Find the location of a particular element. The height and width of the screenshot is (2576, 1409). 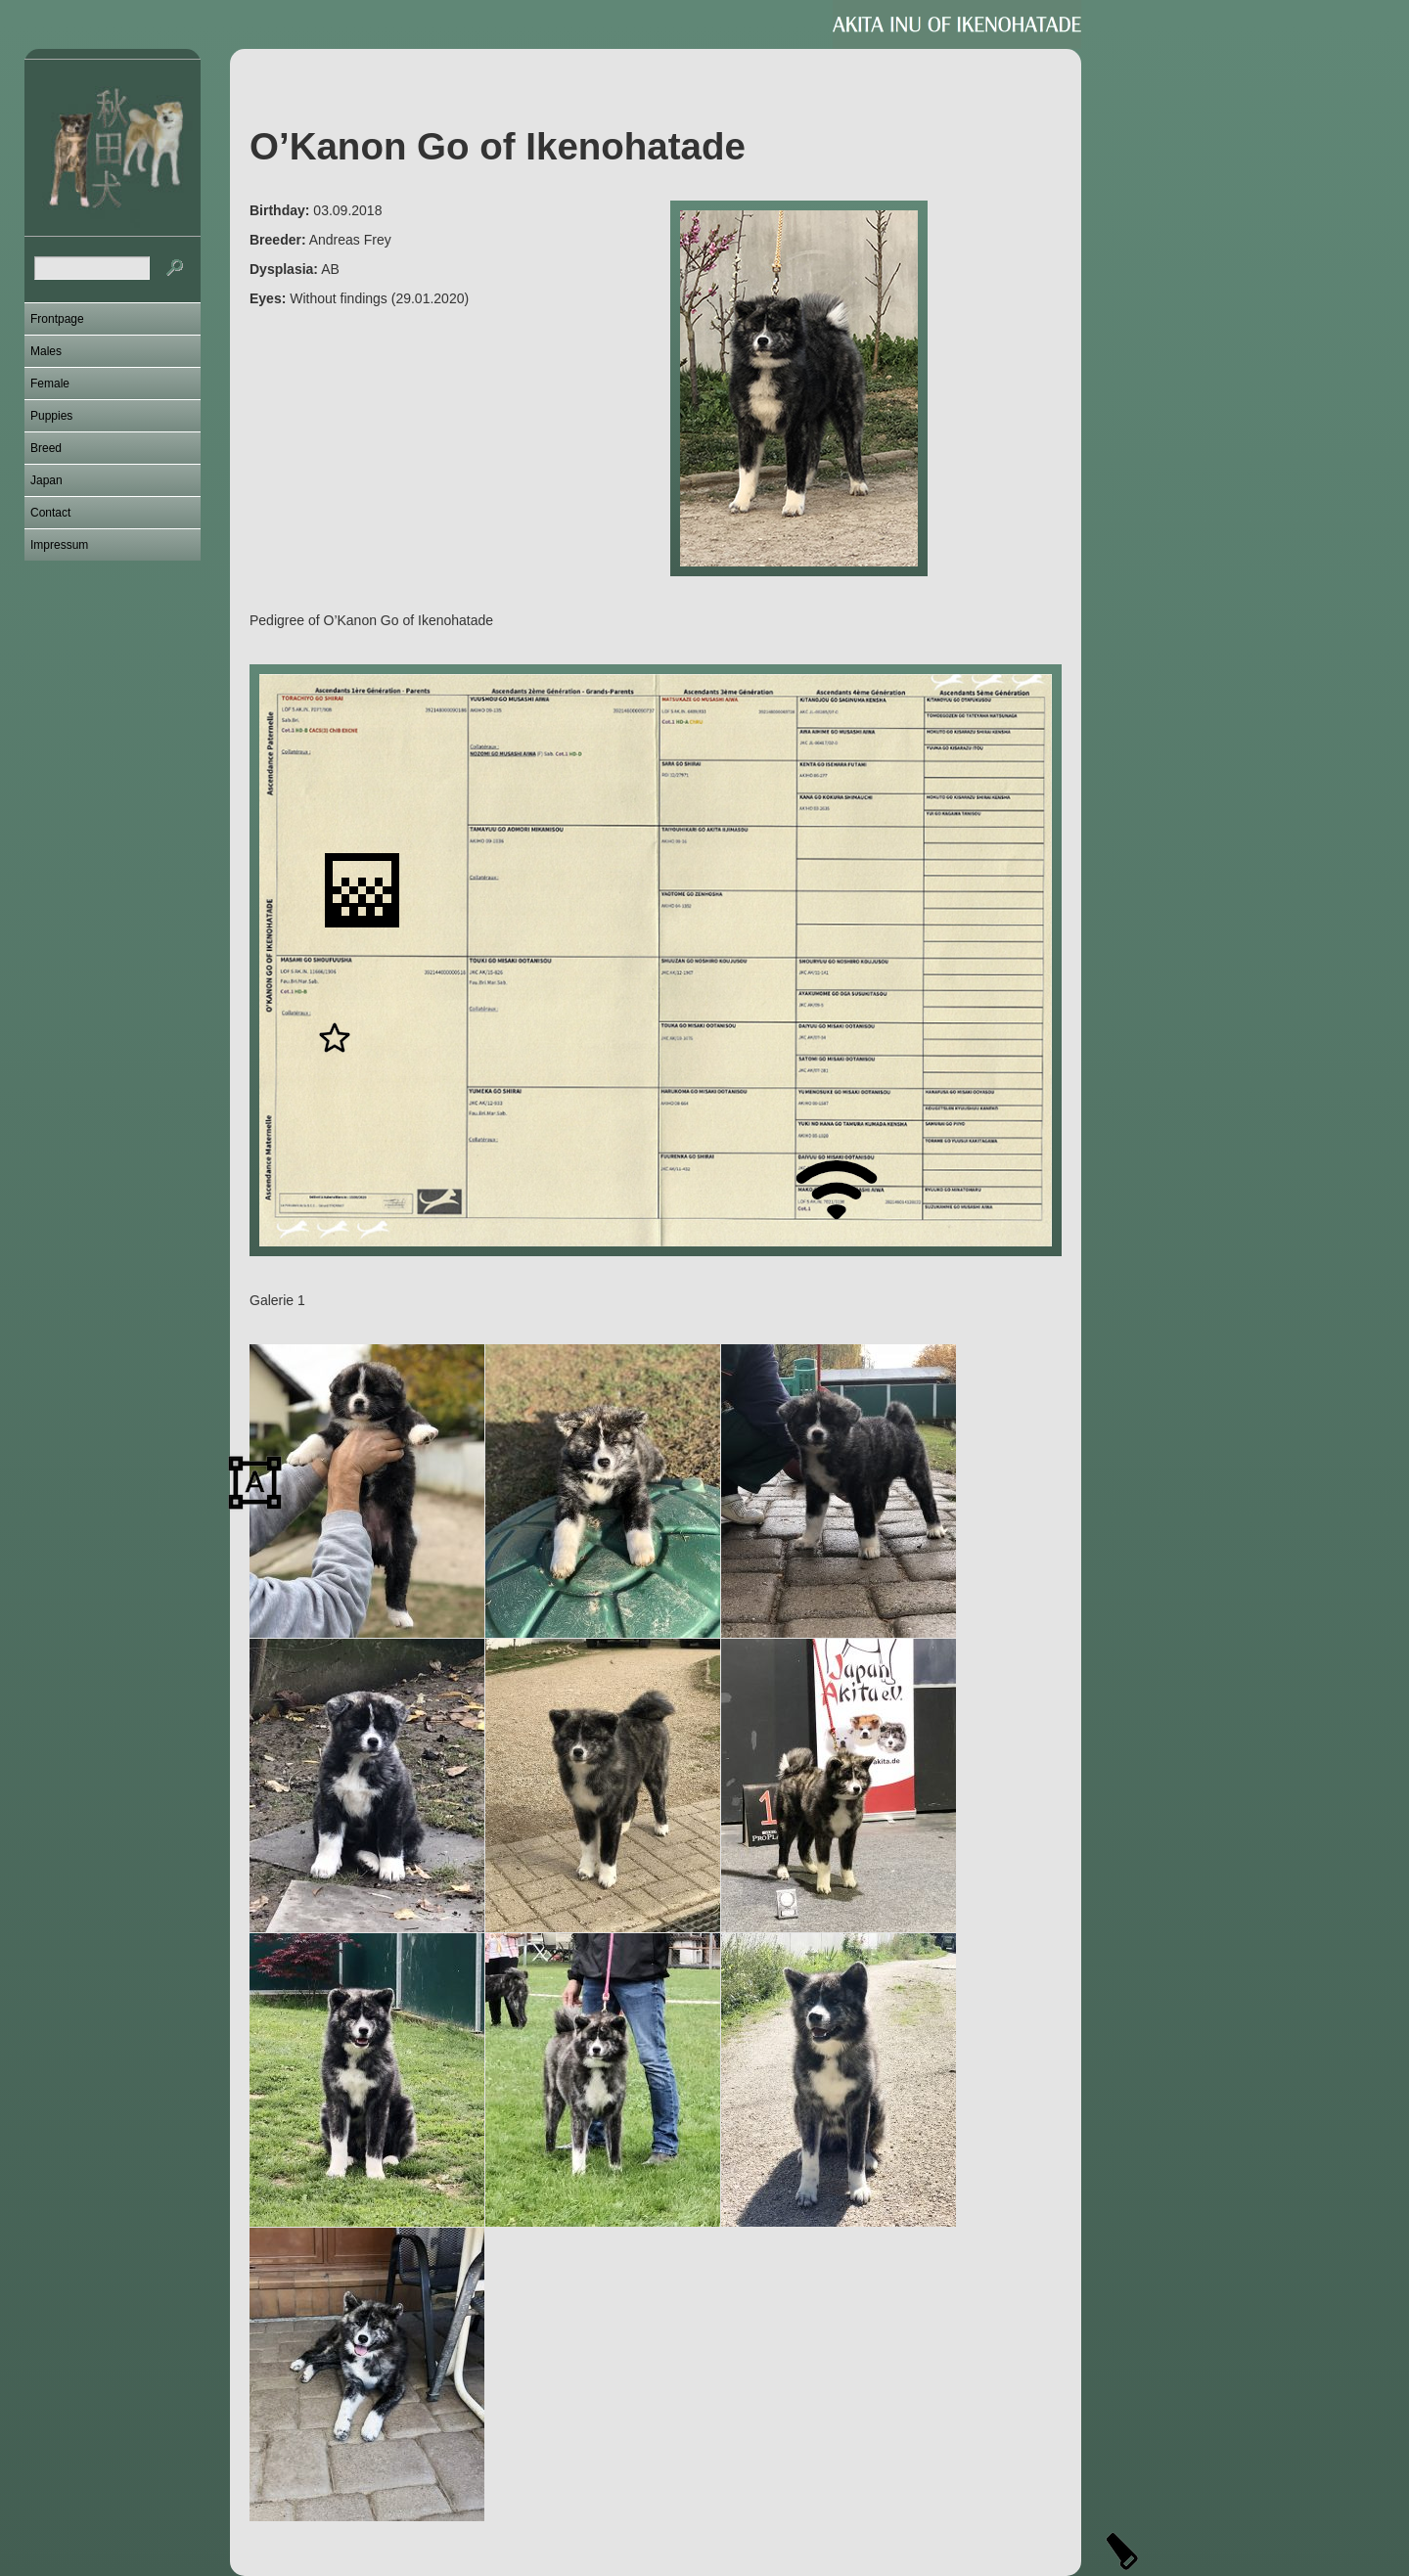

find carpentry or woodworking services is located at coordinates (1122, 2552).